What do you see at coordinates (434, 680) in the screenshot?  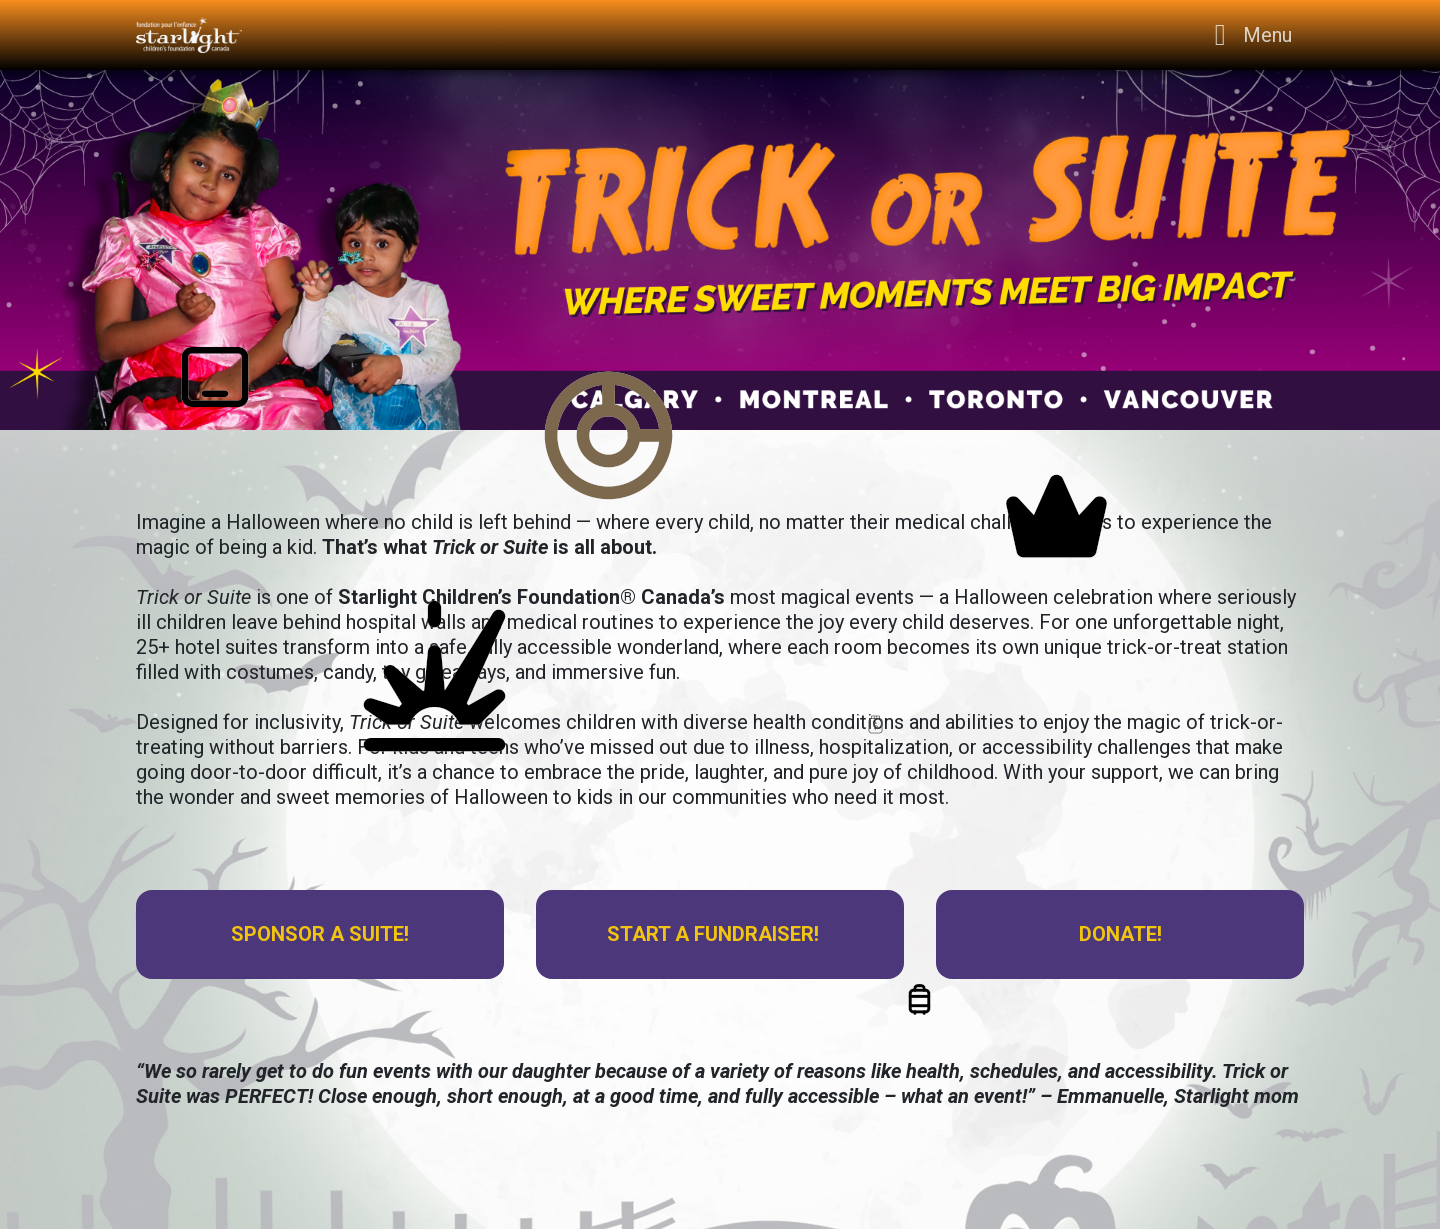 I see `indicates an explosion or blast effect` at bounding box center [434, 680].